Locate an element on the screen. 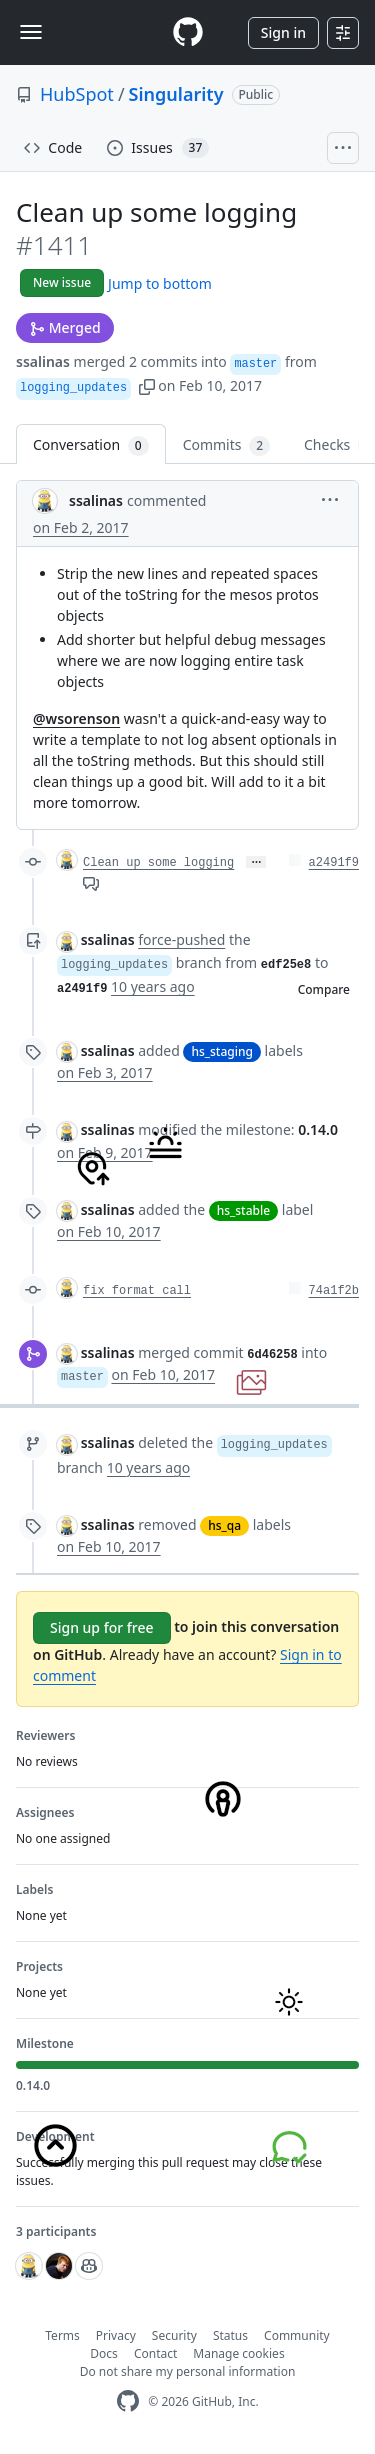 The image size is (375, 2454). switch to light mode is located at coordinates (289, 2002).